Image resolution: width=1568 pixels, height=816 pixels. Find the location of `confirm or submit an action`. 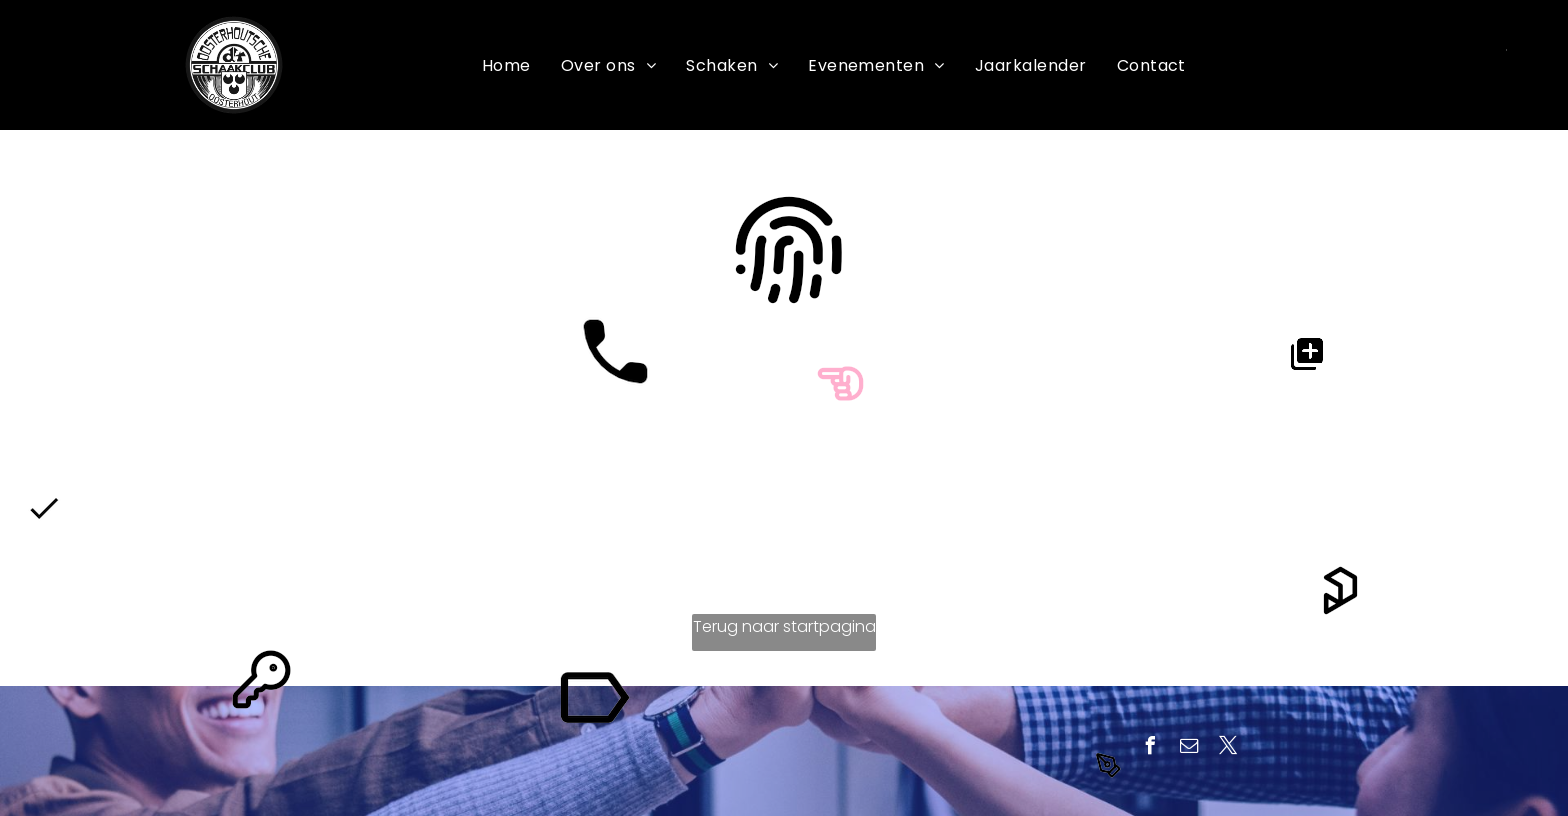

confirm or submit an action is located at coordinates (44, 508).